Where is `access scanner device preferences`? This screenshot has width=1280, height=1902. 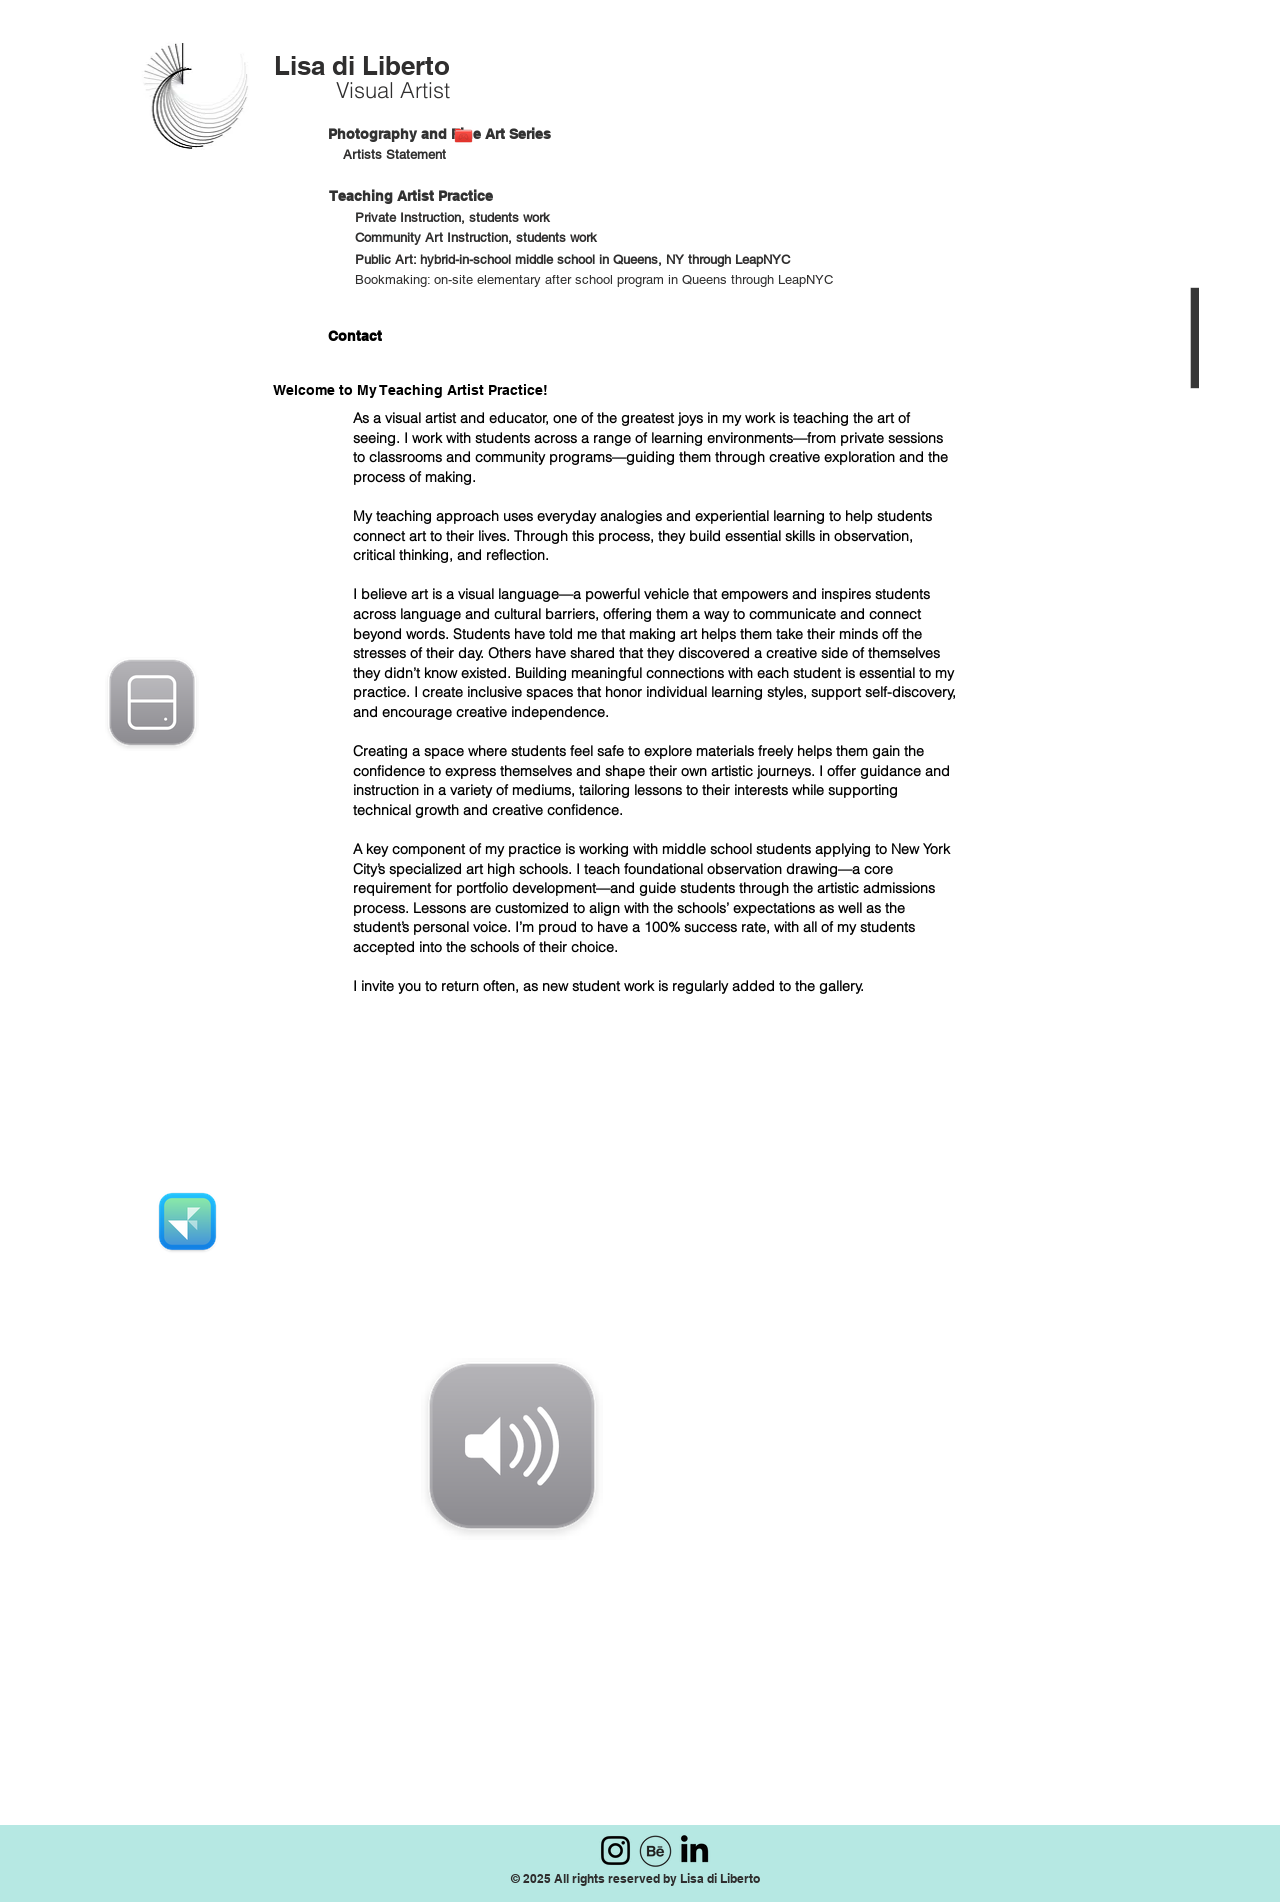 access scanner device preferences is located at coordinates (152, 704).